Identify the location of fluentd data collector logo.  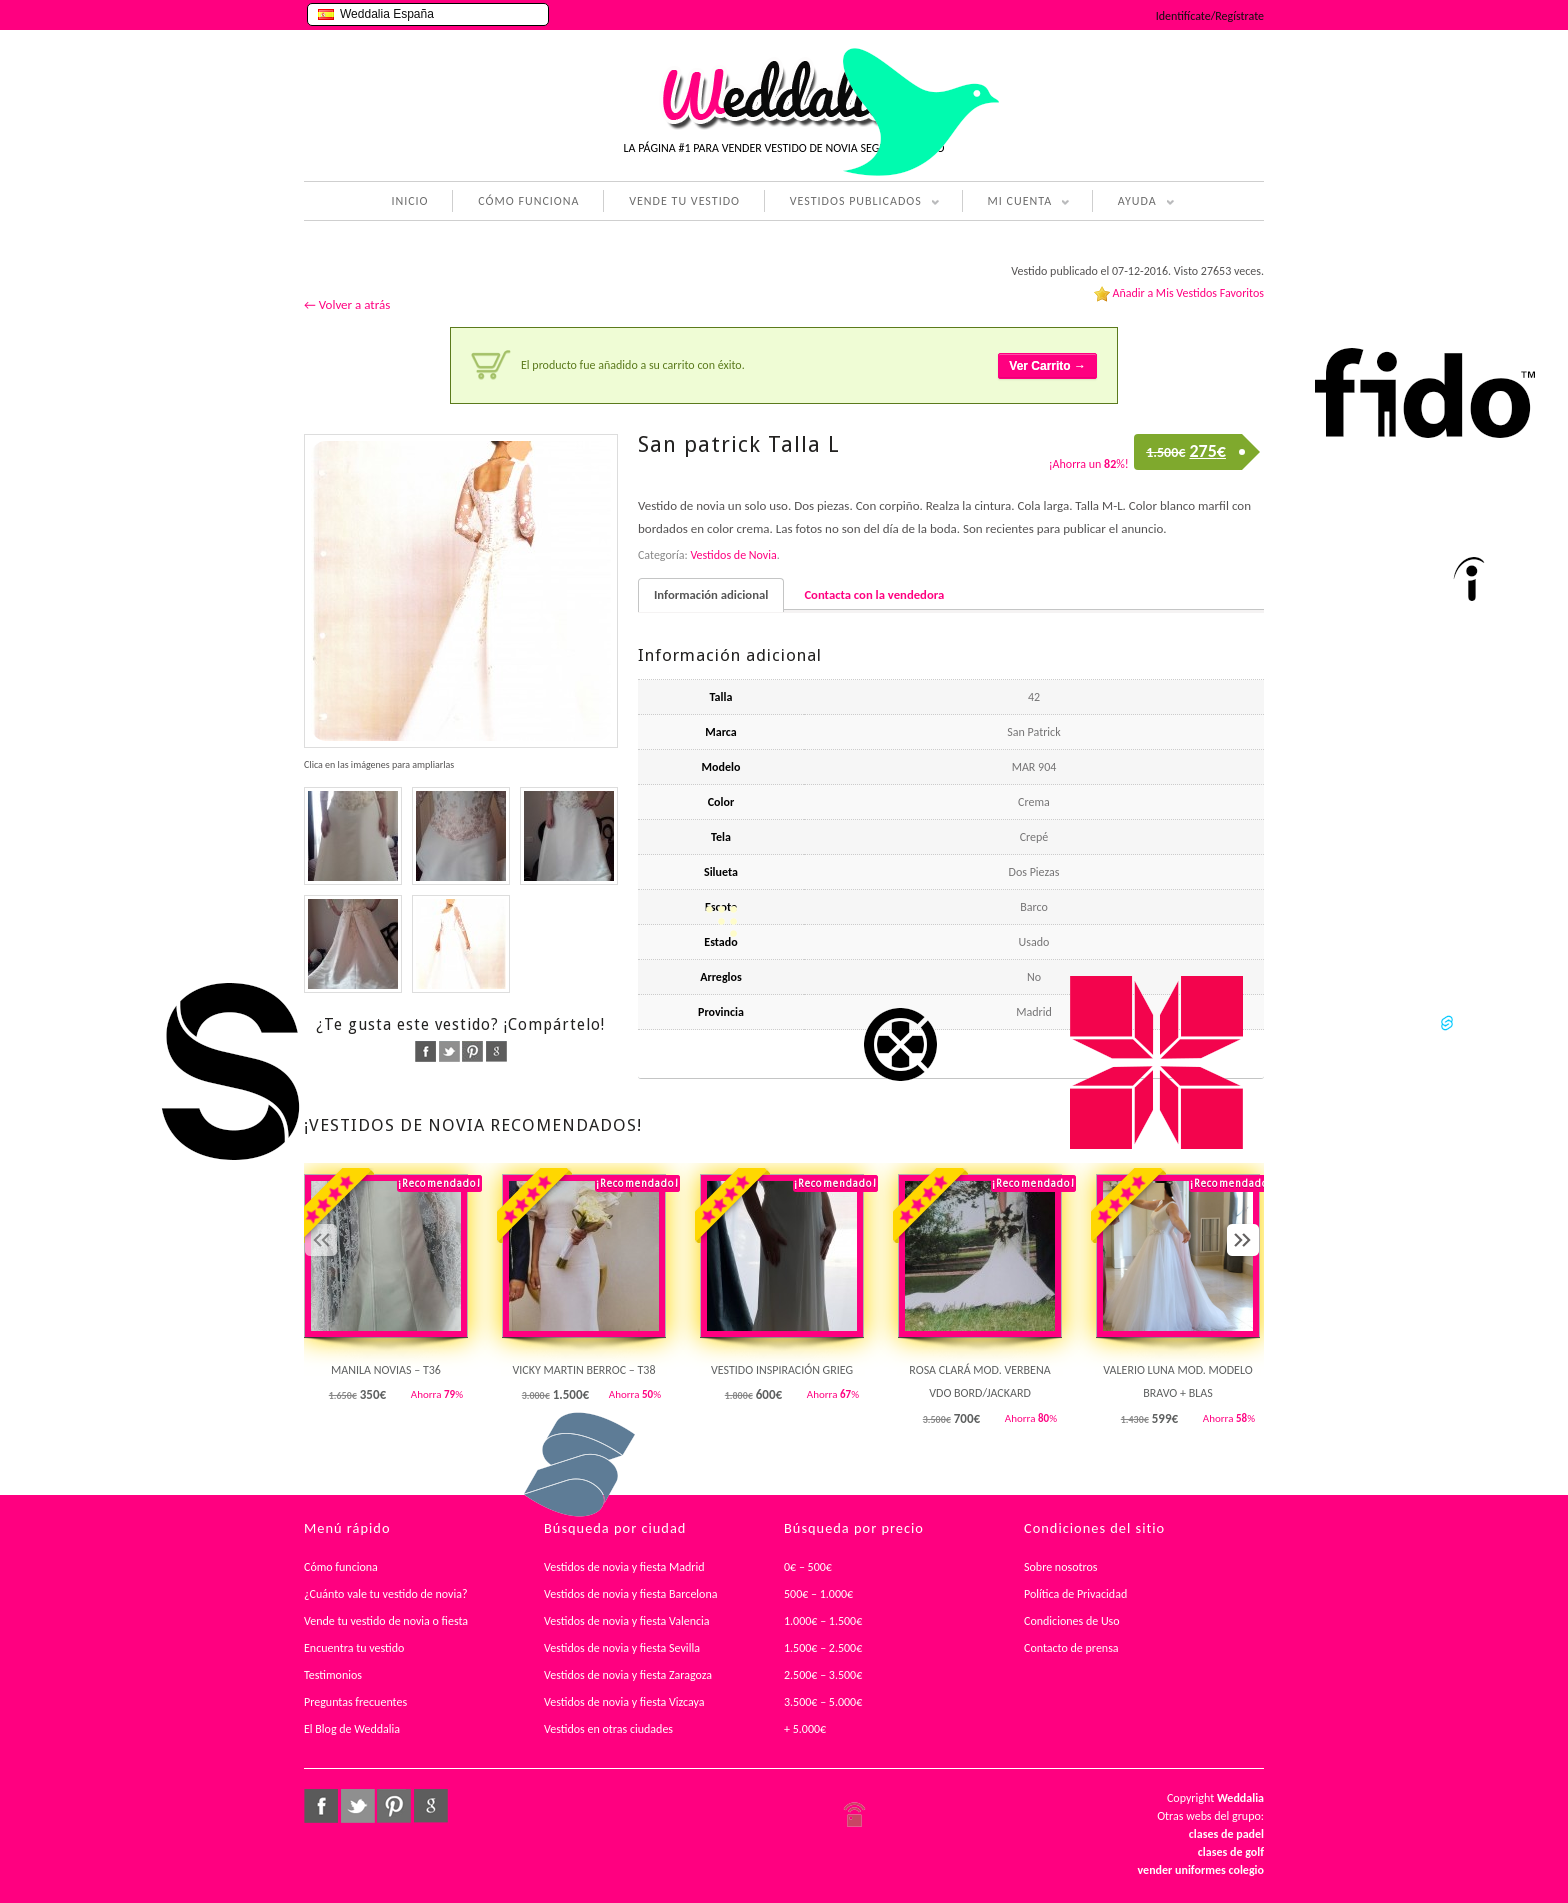
(921, 112).